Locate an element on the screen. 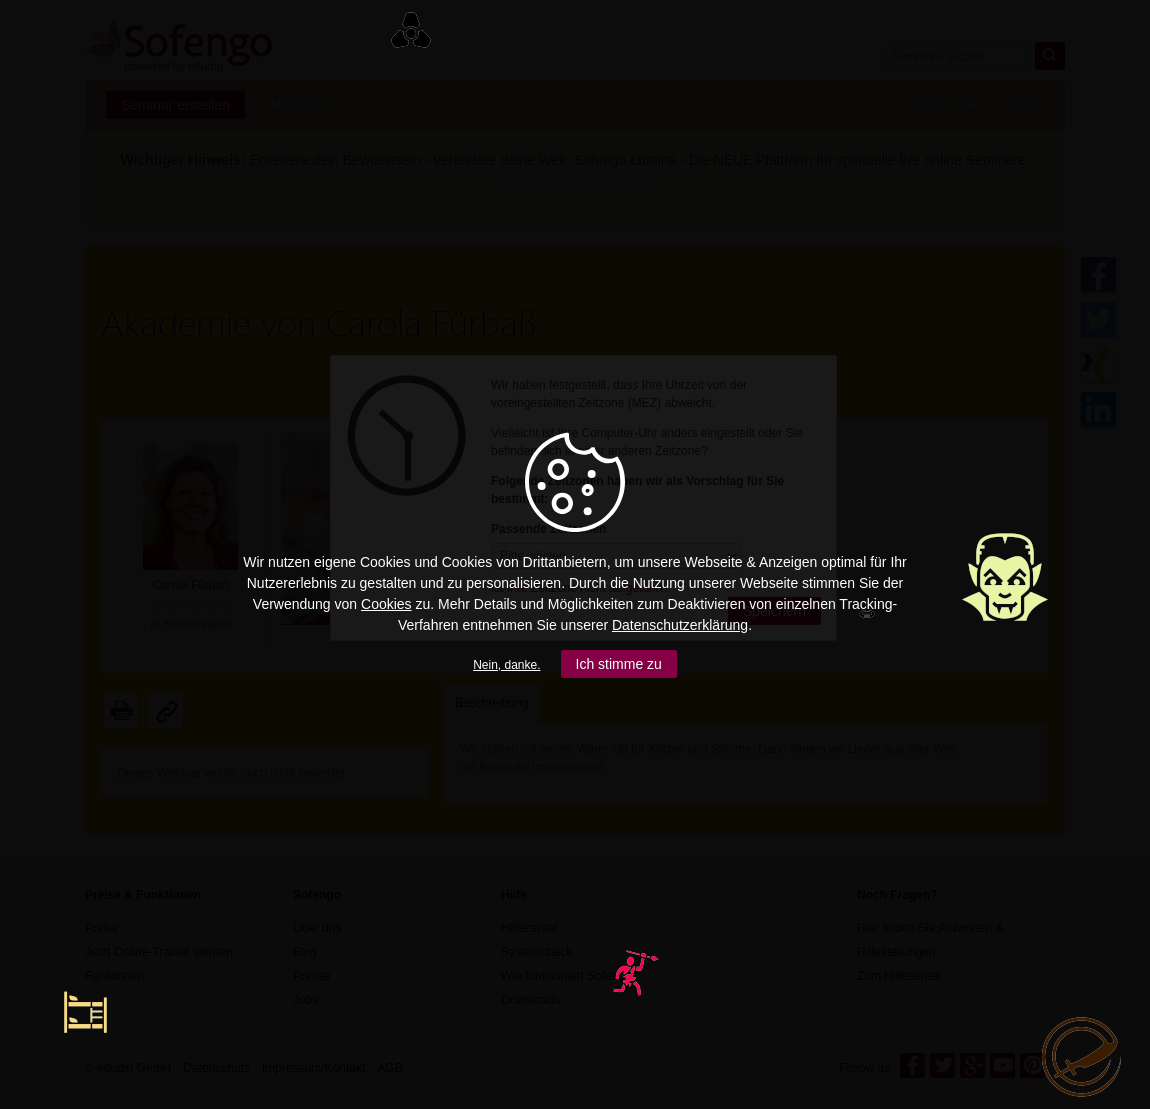  select caveman character class is located at coordinates (636, 973).